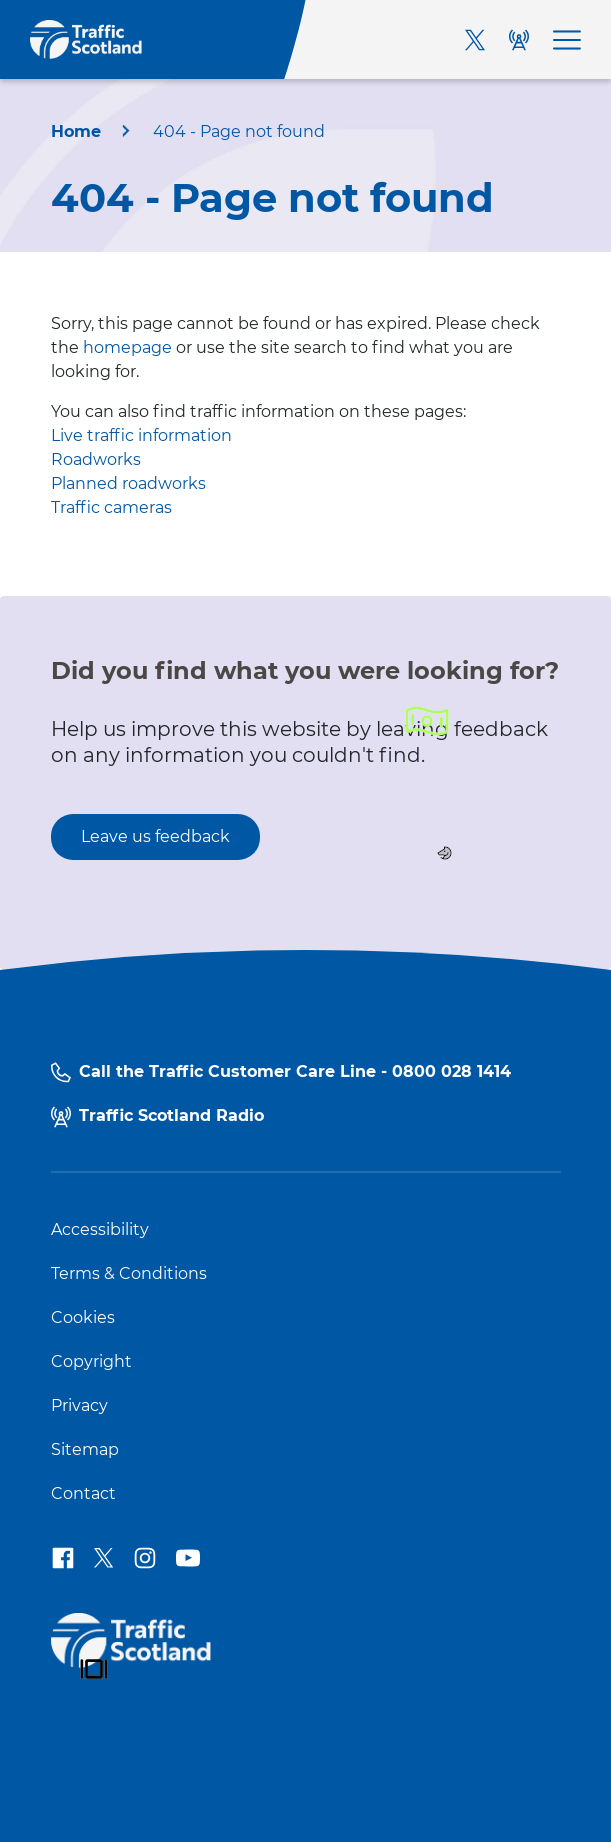 This screenshot has height=1842, width=611. What do you see at coordinates (445, 853) in the screenshot?
I see `access equestrian or horse-related features` at bounding box center [445, 853].